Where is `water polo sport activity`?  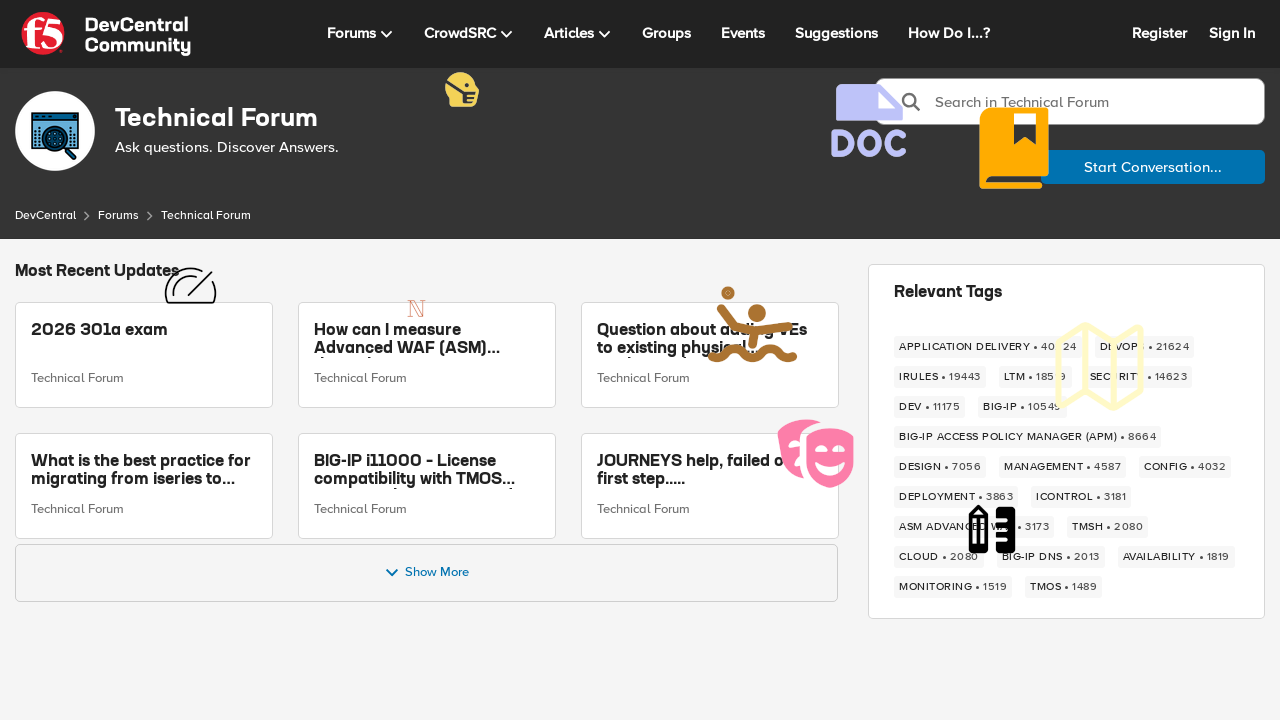 water polo sport activity is located at coordinates (752, 326).